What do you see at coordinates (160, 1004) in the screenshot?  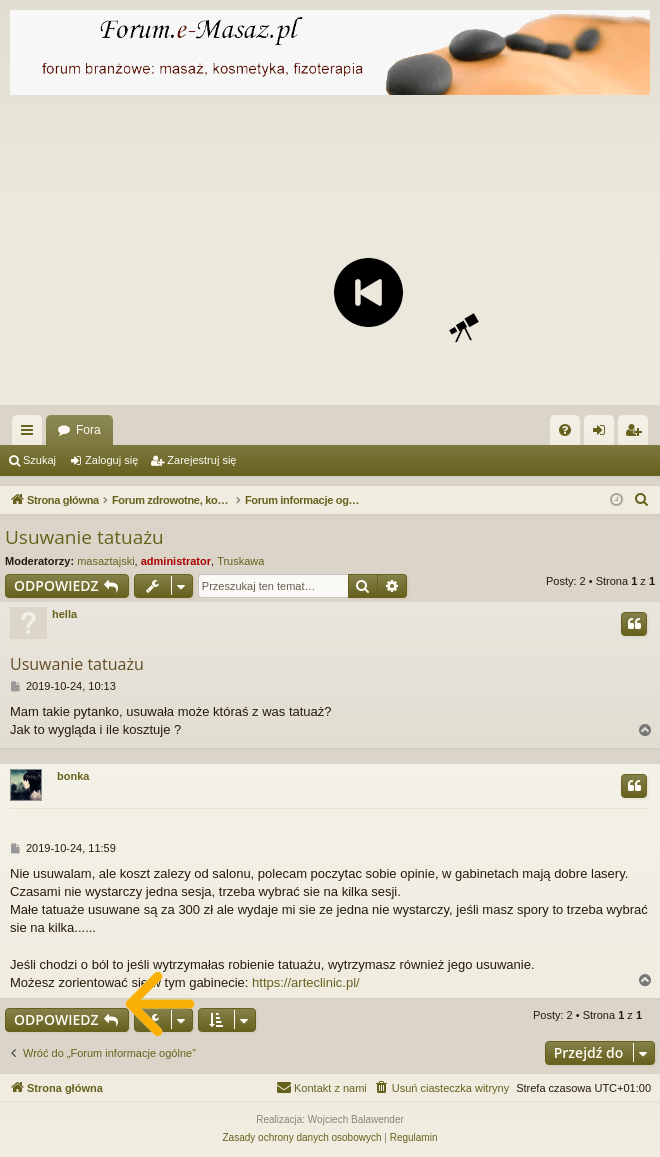 I see `go back to the previous screen` at bounding box center [160, 1004].